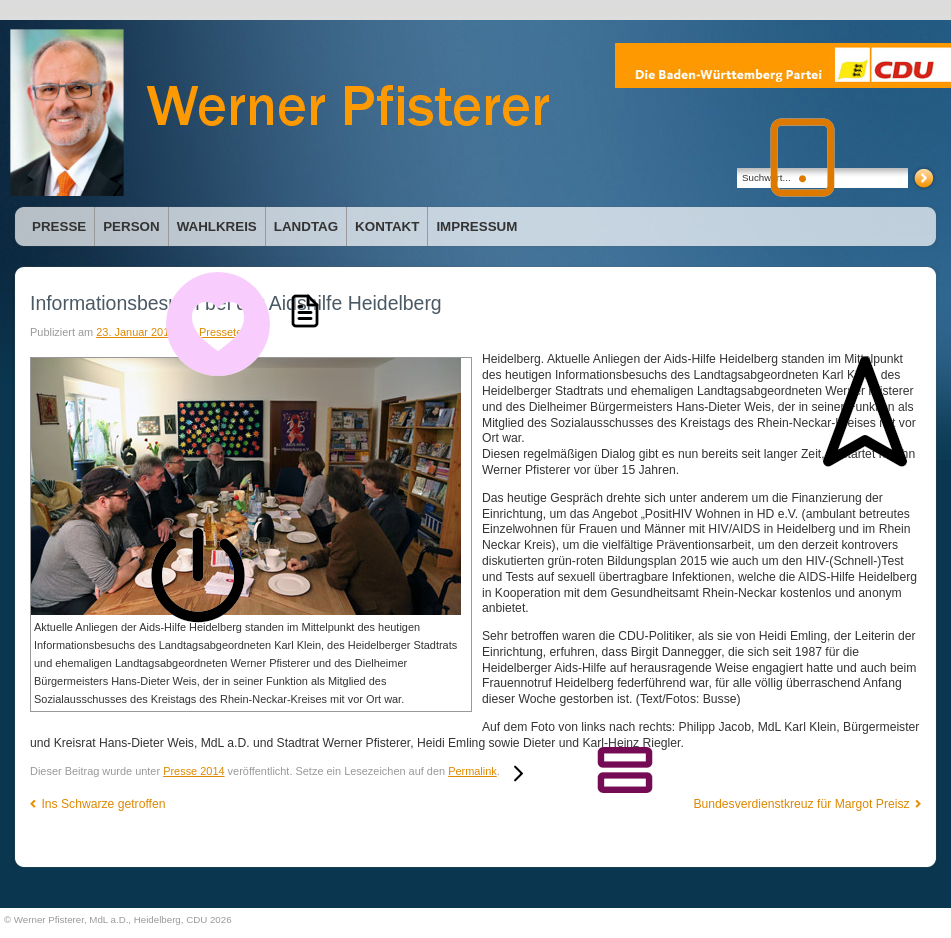 This screenshot has height=938, width=951. What do you see at coordinates (518, 773) in the screenshot?
I see `navigate to the next item or page` at bounding box center [518, 773].